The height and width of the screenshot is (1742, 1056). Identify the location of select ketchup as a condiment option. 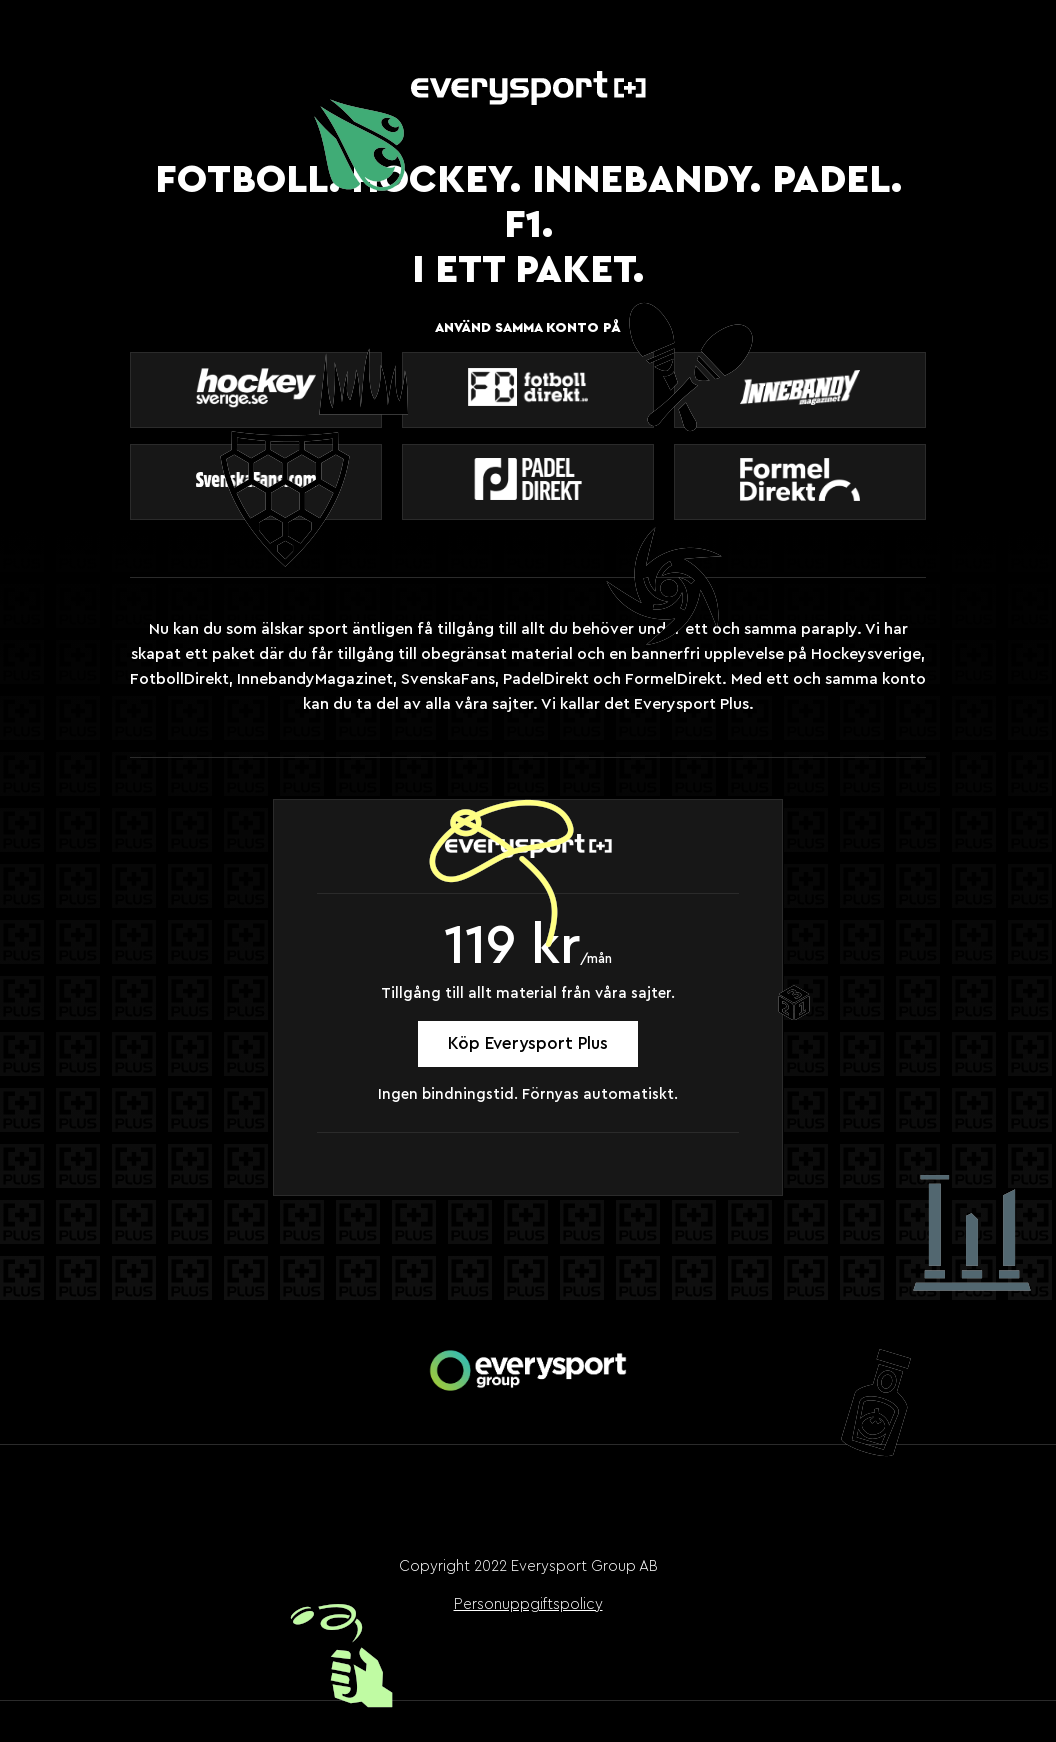
(876, 1402).